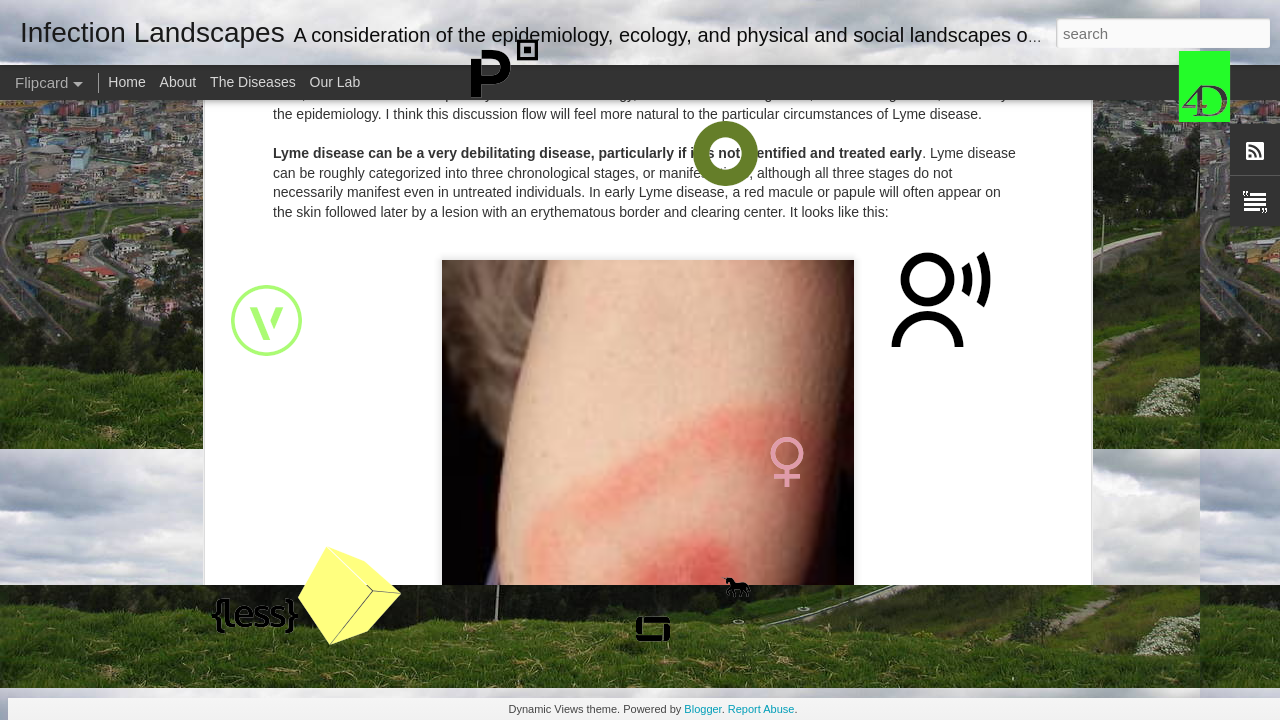 The width and height of the screenshot is (1280, 720). Describe the element at coordinates (255, 616) in the screenshot. I see `less css preprocessor logo` at that location.